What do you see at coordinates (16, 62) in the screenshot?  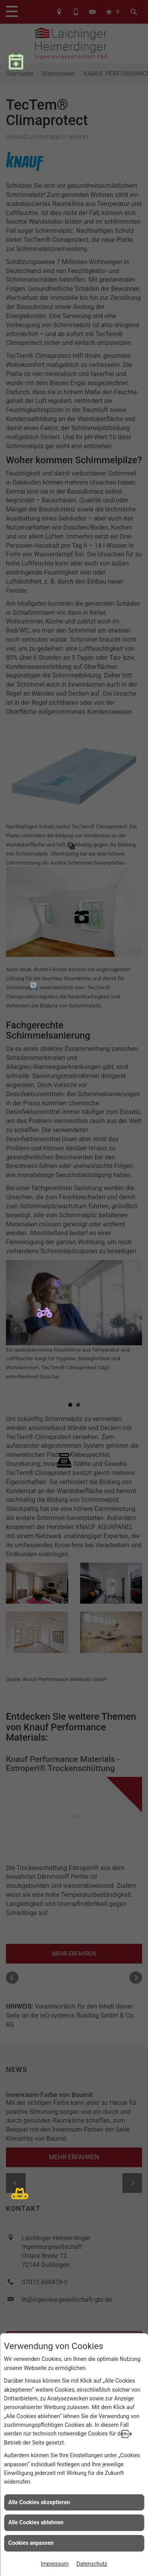 I see `add a new event to the calendar` at bounding box center [16, 62].